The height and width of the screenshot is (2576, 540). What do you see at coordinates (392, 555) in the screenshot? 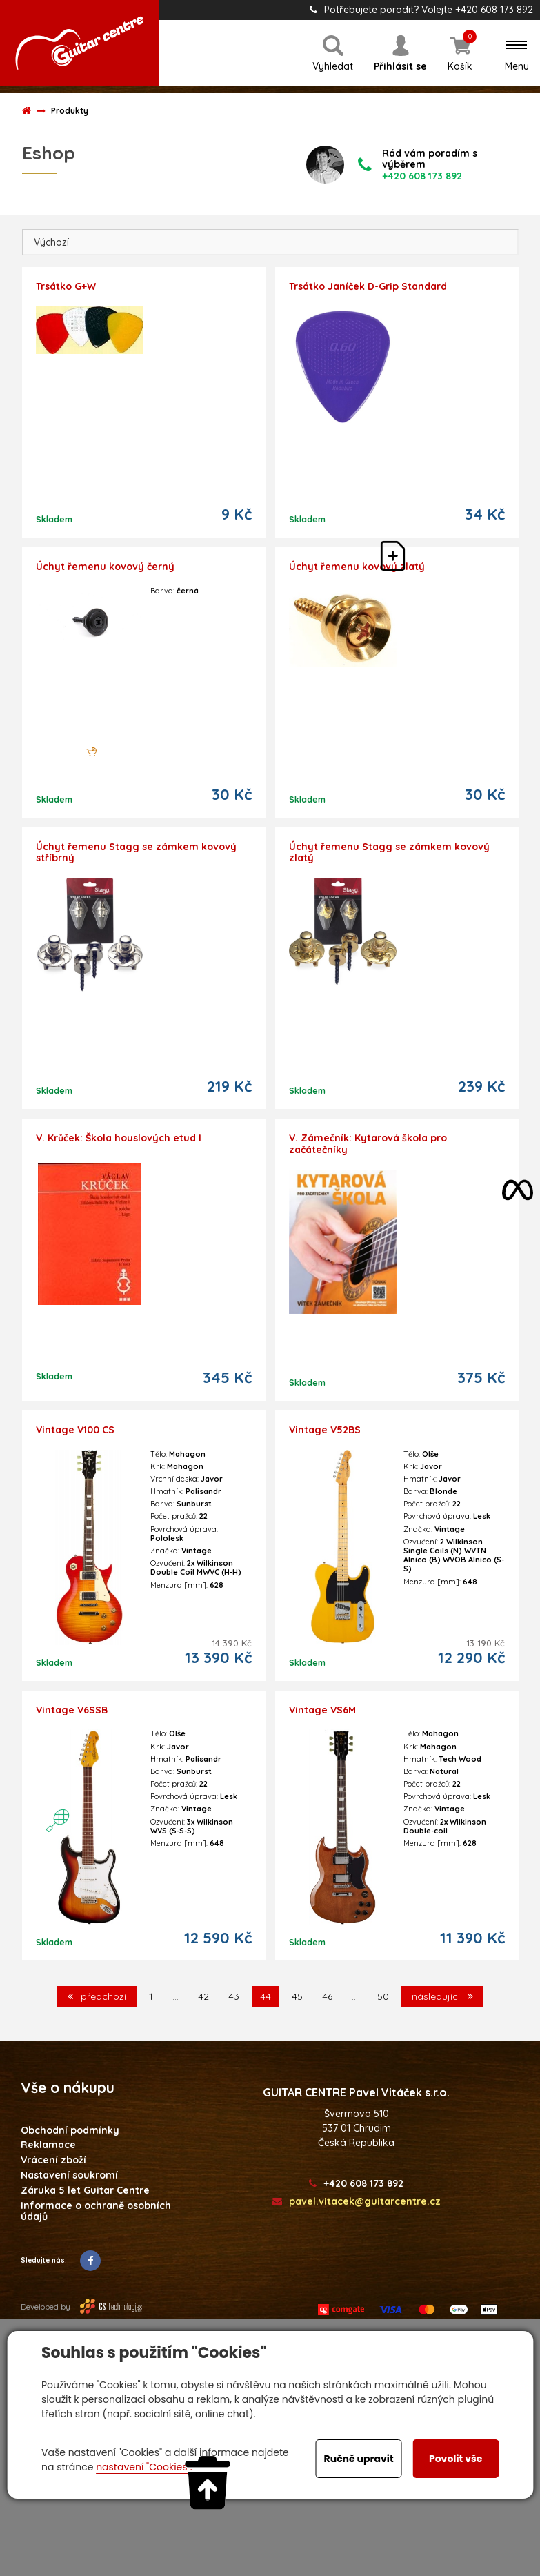
I see `add a new file` at bounding box center [392, 555].